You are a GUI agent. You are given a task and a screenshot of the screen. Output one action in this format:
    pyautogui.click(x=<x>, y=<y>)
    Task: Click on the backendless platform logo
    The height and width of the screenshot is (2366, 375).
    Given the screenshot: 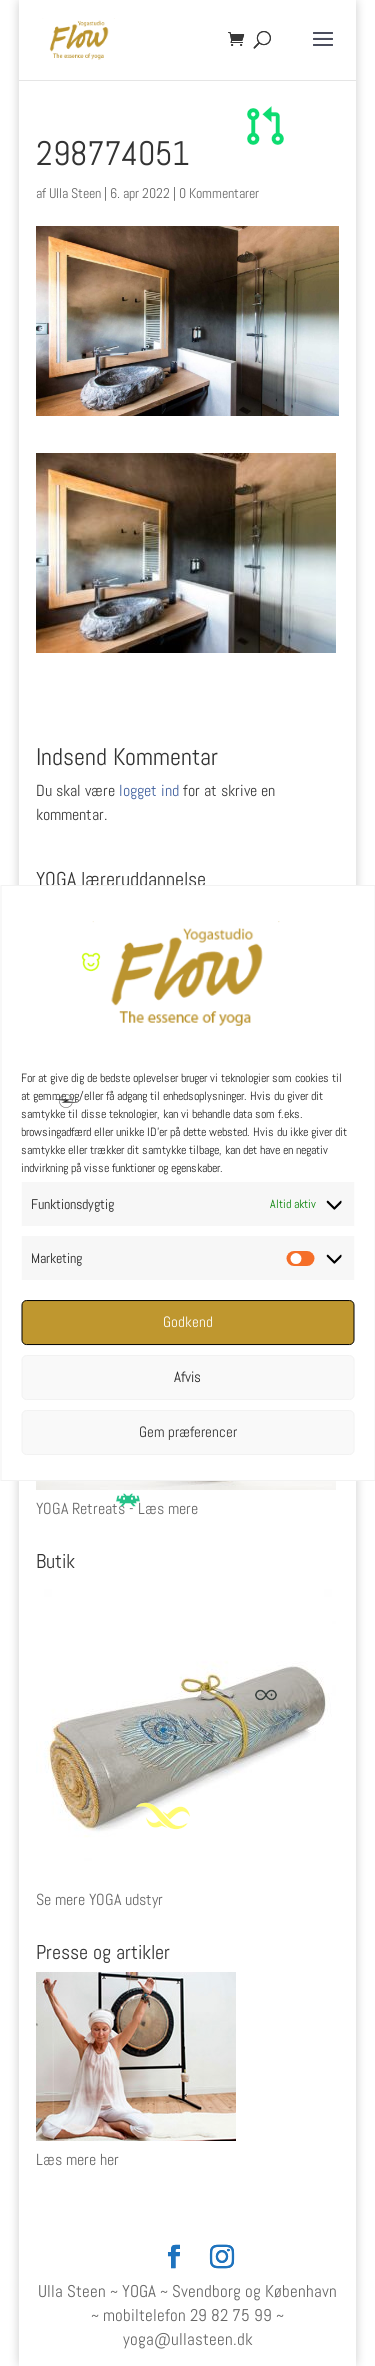 What is the action you would take?
    pyautogui.click(x=163, y=1816)
    